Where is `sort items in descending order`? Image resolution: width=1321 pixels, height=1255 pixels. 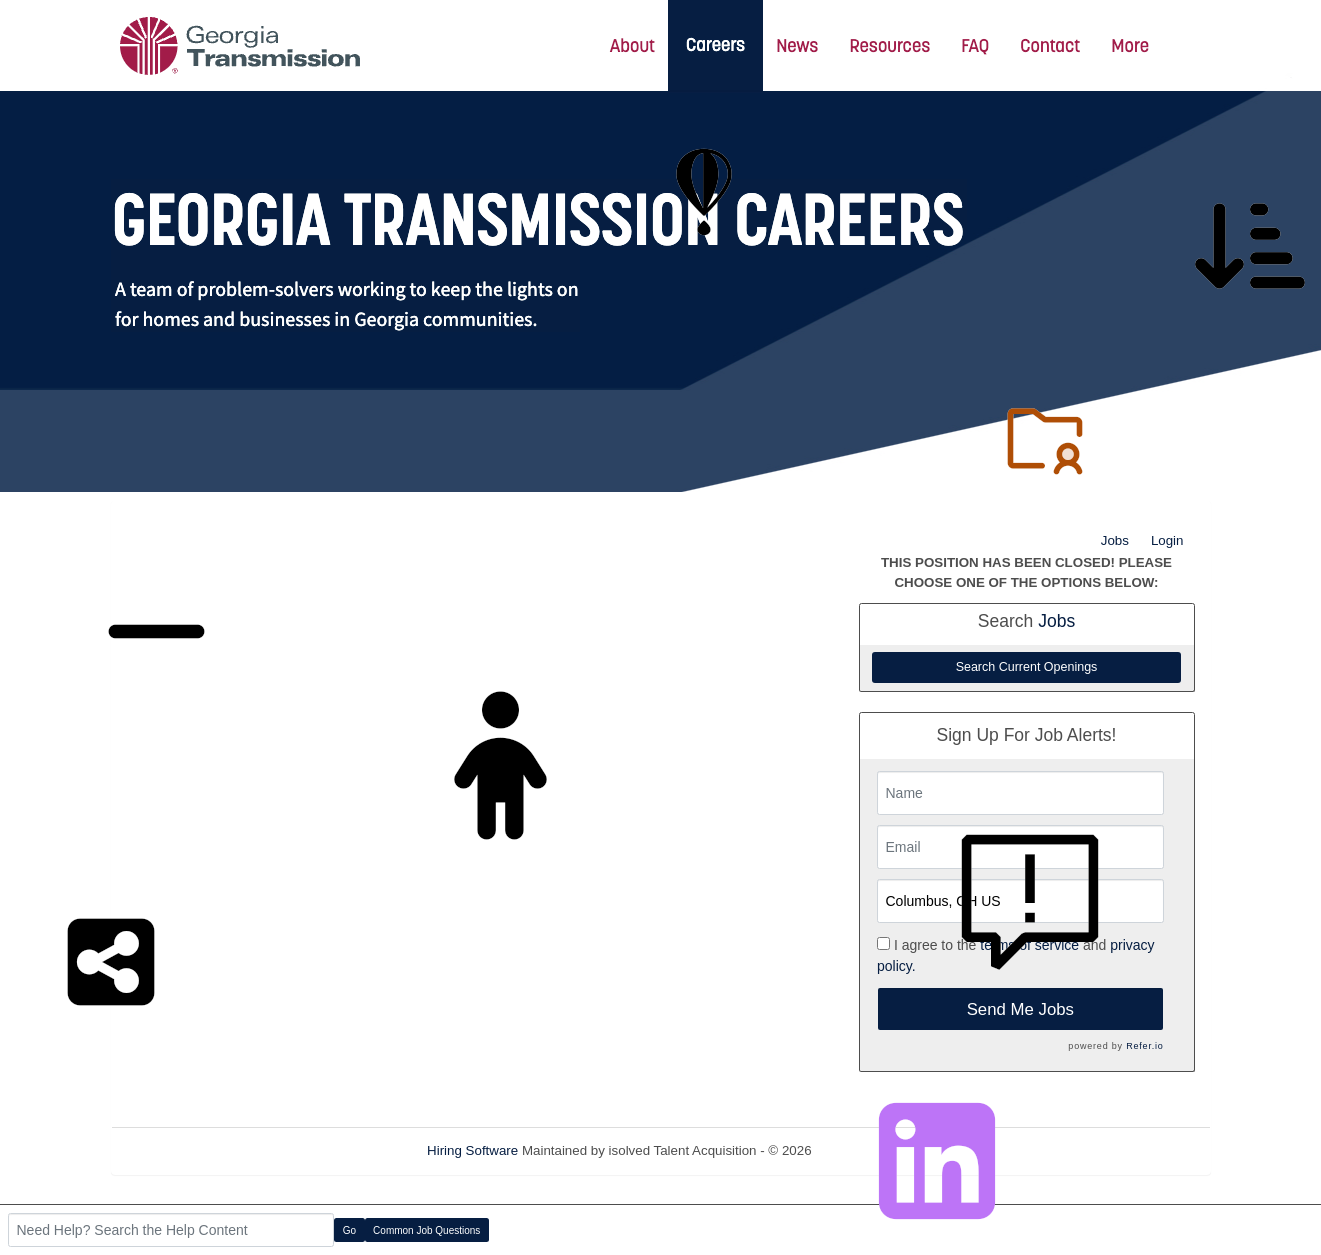 sort items in descending order is located at coordinates (1250, 246).